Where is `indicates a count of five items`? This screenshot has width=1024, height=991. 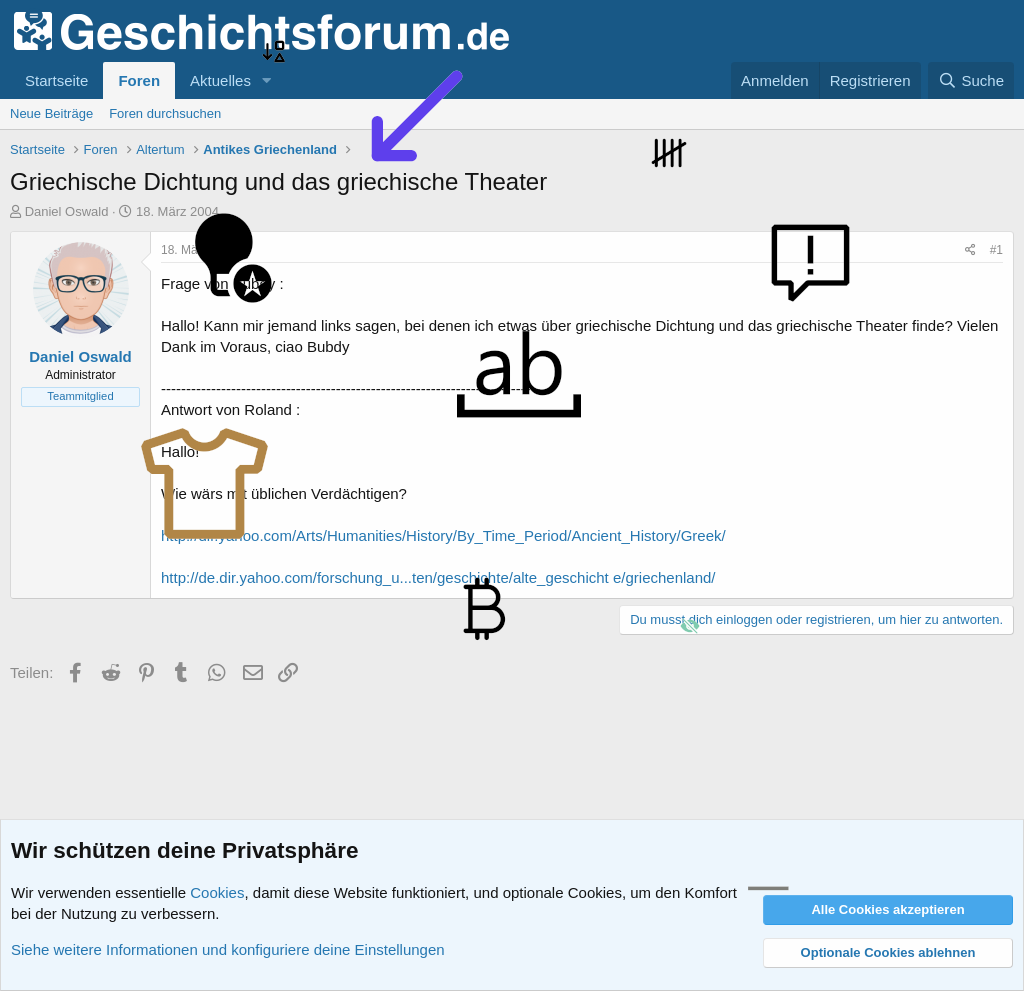
indicates a count of five items is located at coordinates (669, 153).